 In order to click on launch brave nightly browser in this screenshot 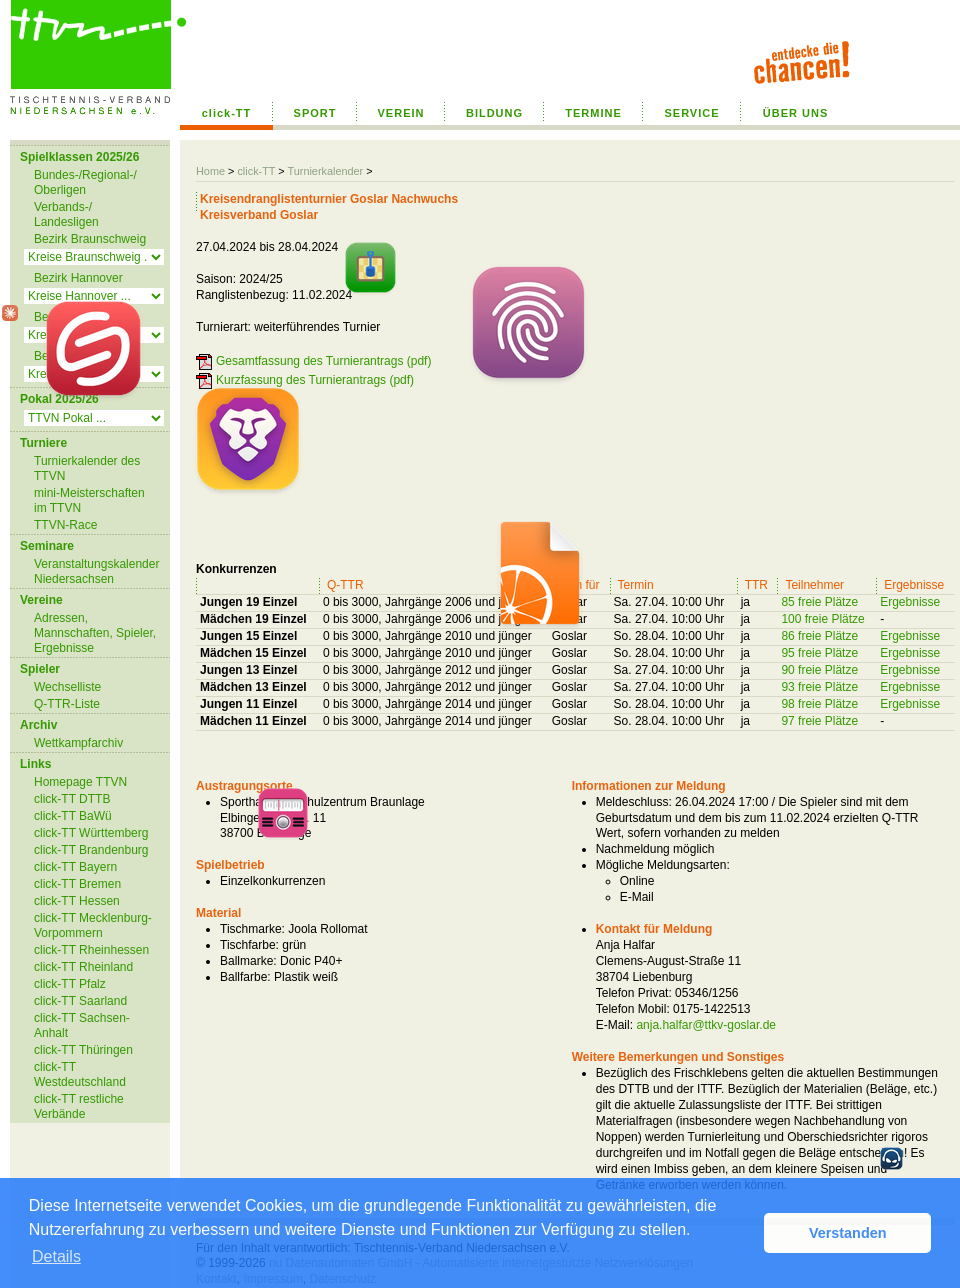, I will do `click(248, 439)`.